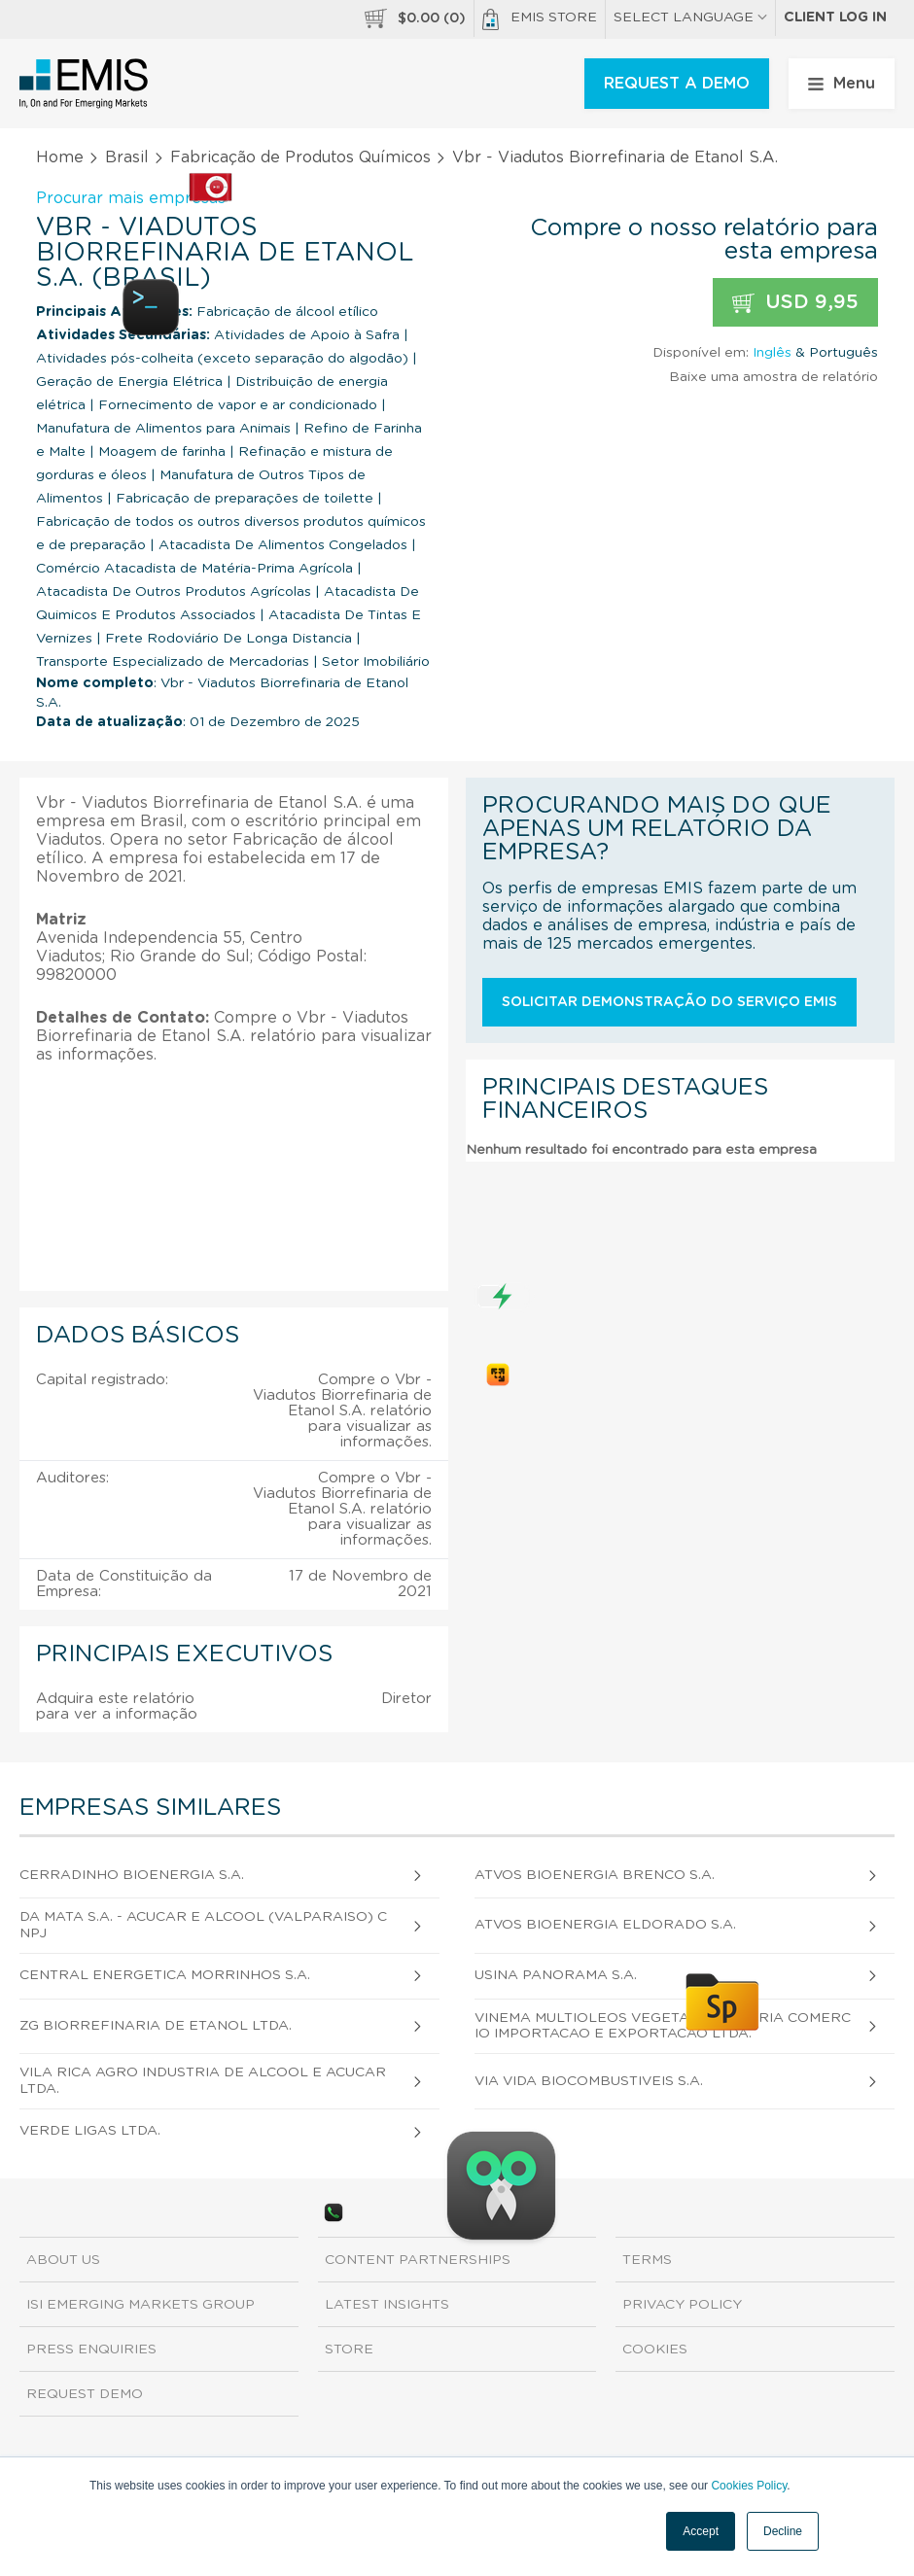  I want to click on open the phone app to make or receive calls, so click(334, 2212).